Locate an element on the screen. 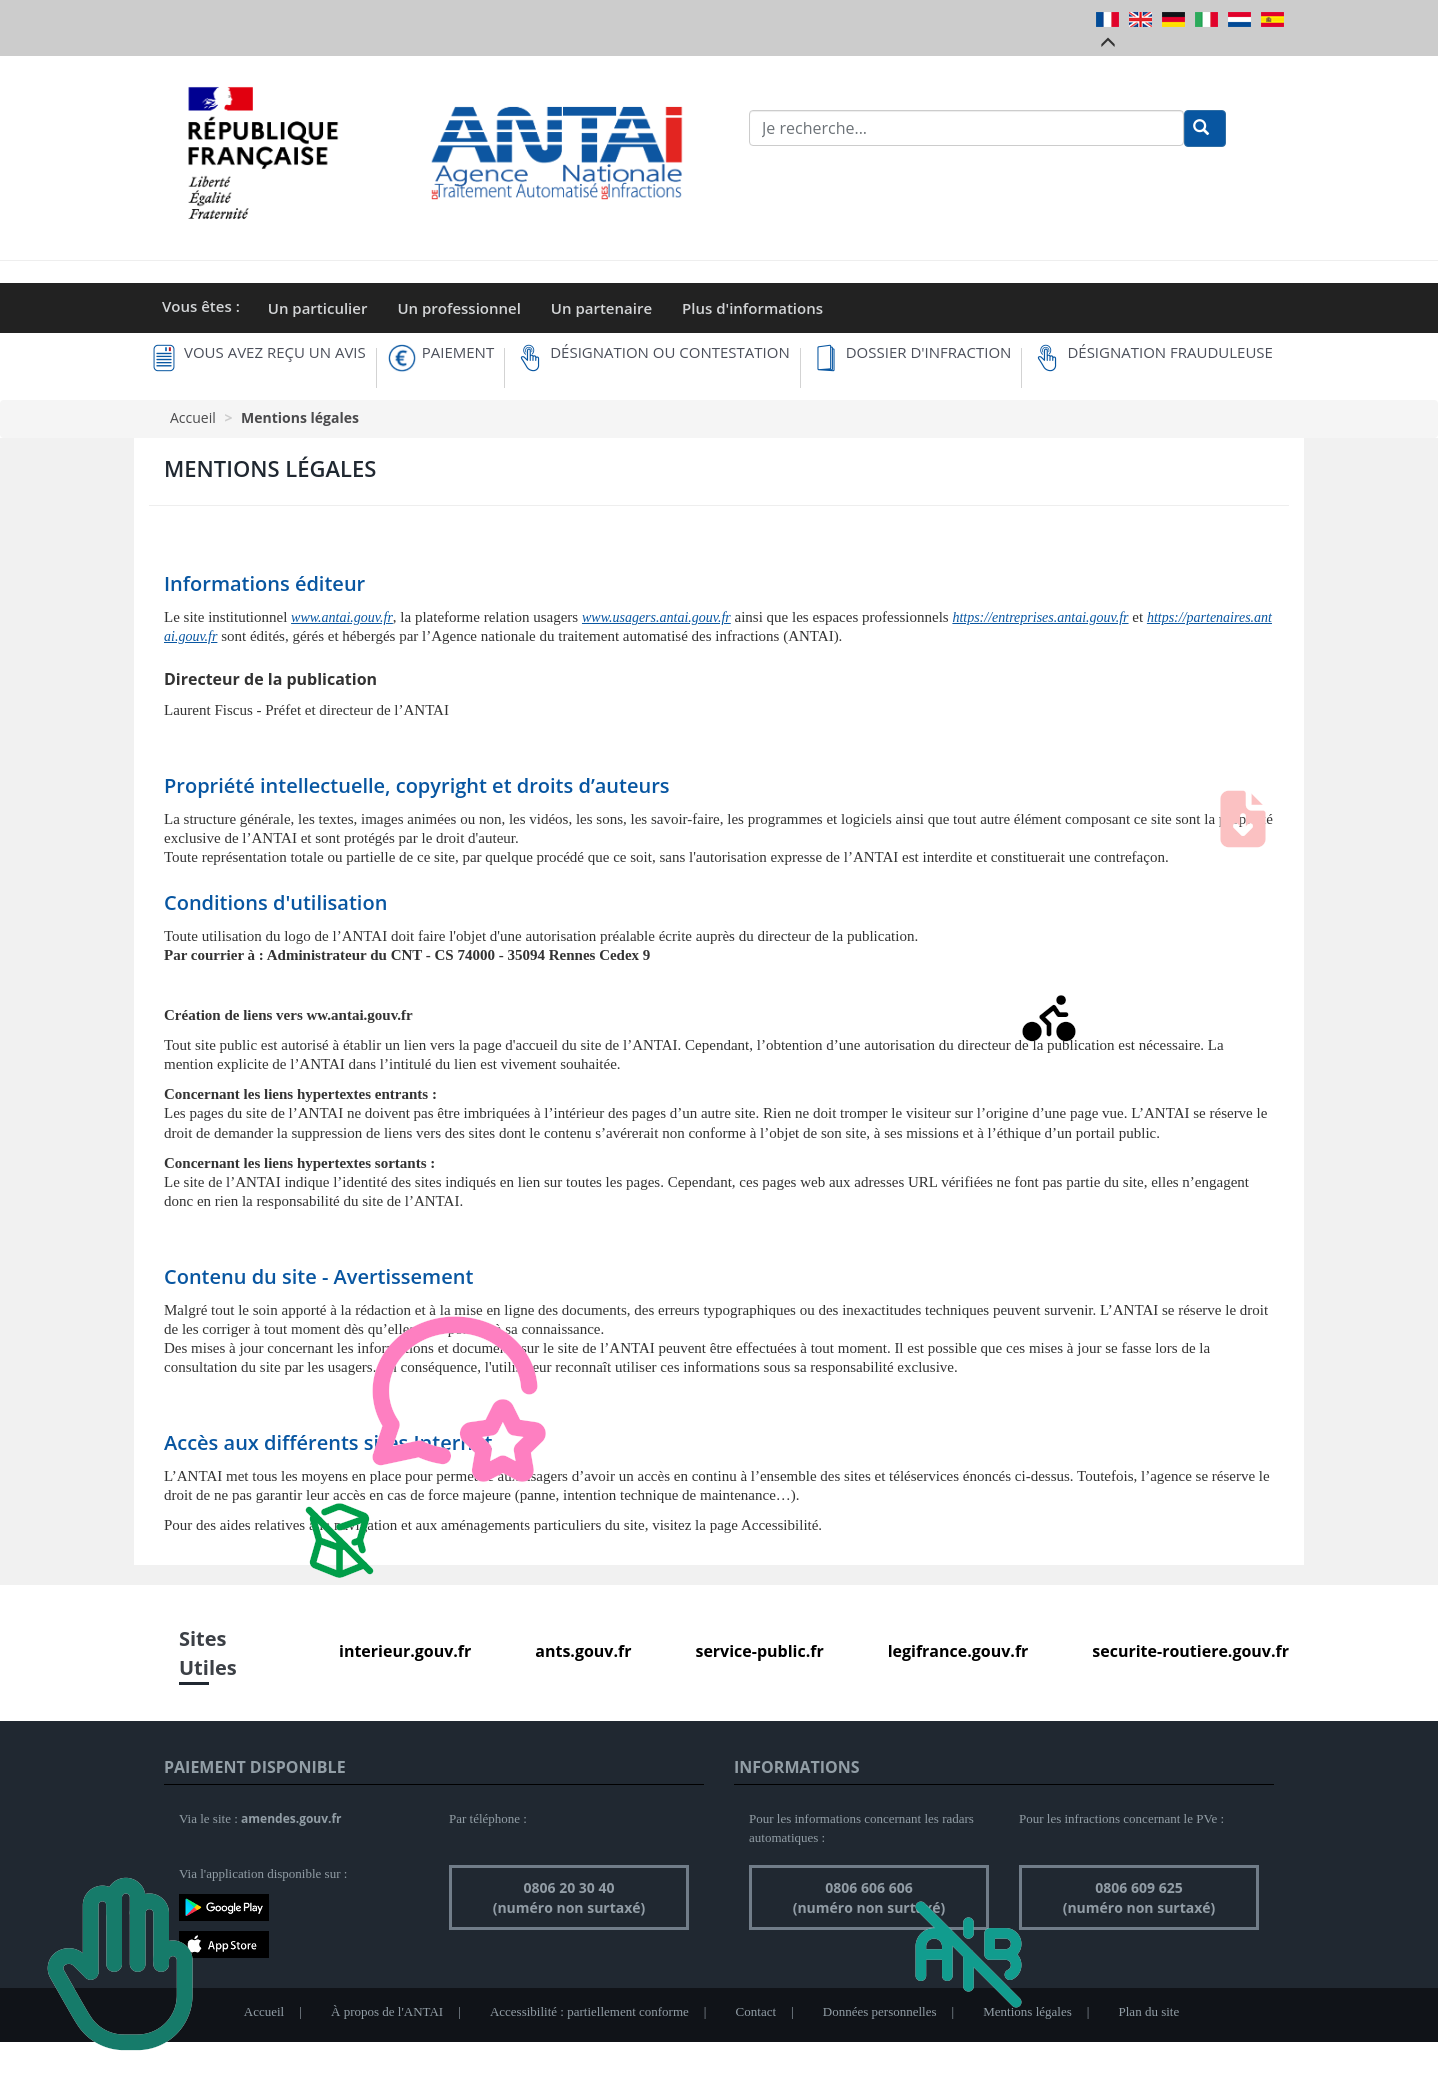 This screenshot has height=2078, width=1438. disable a/b testing mode is located at coordinates (968, 1954).